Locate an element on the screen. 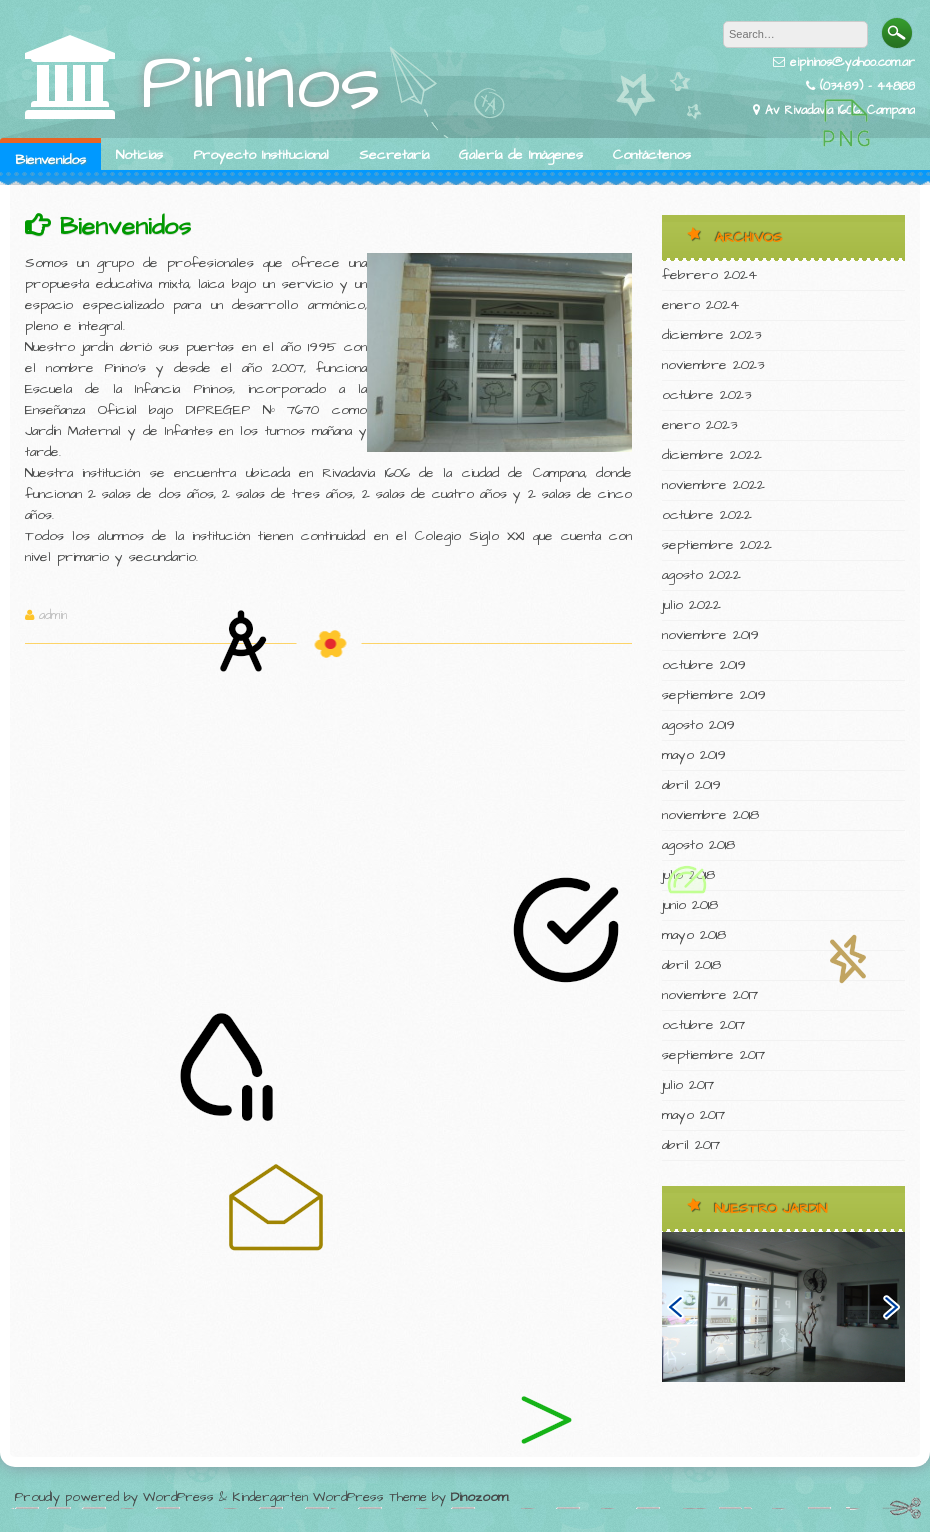 The width and height of the screenshot is (930, 1532). view opened mail or messages is located at coordinates (276, 1211).